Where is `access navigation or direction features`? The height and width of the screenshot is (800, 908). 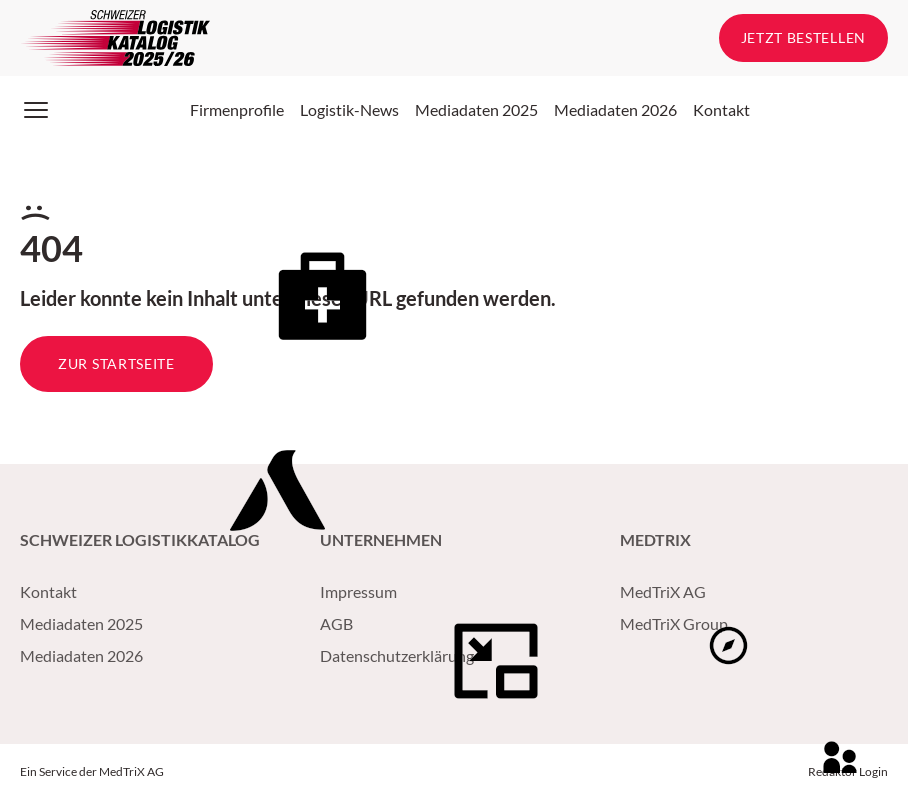
access navigation or direction features is located at coordinates (728, 645).